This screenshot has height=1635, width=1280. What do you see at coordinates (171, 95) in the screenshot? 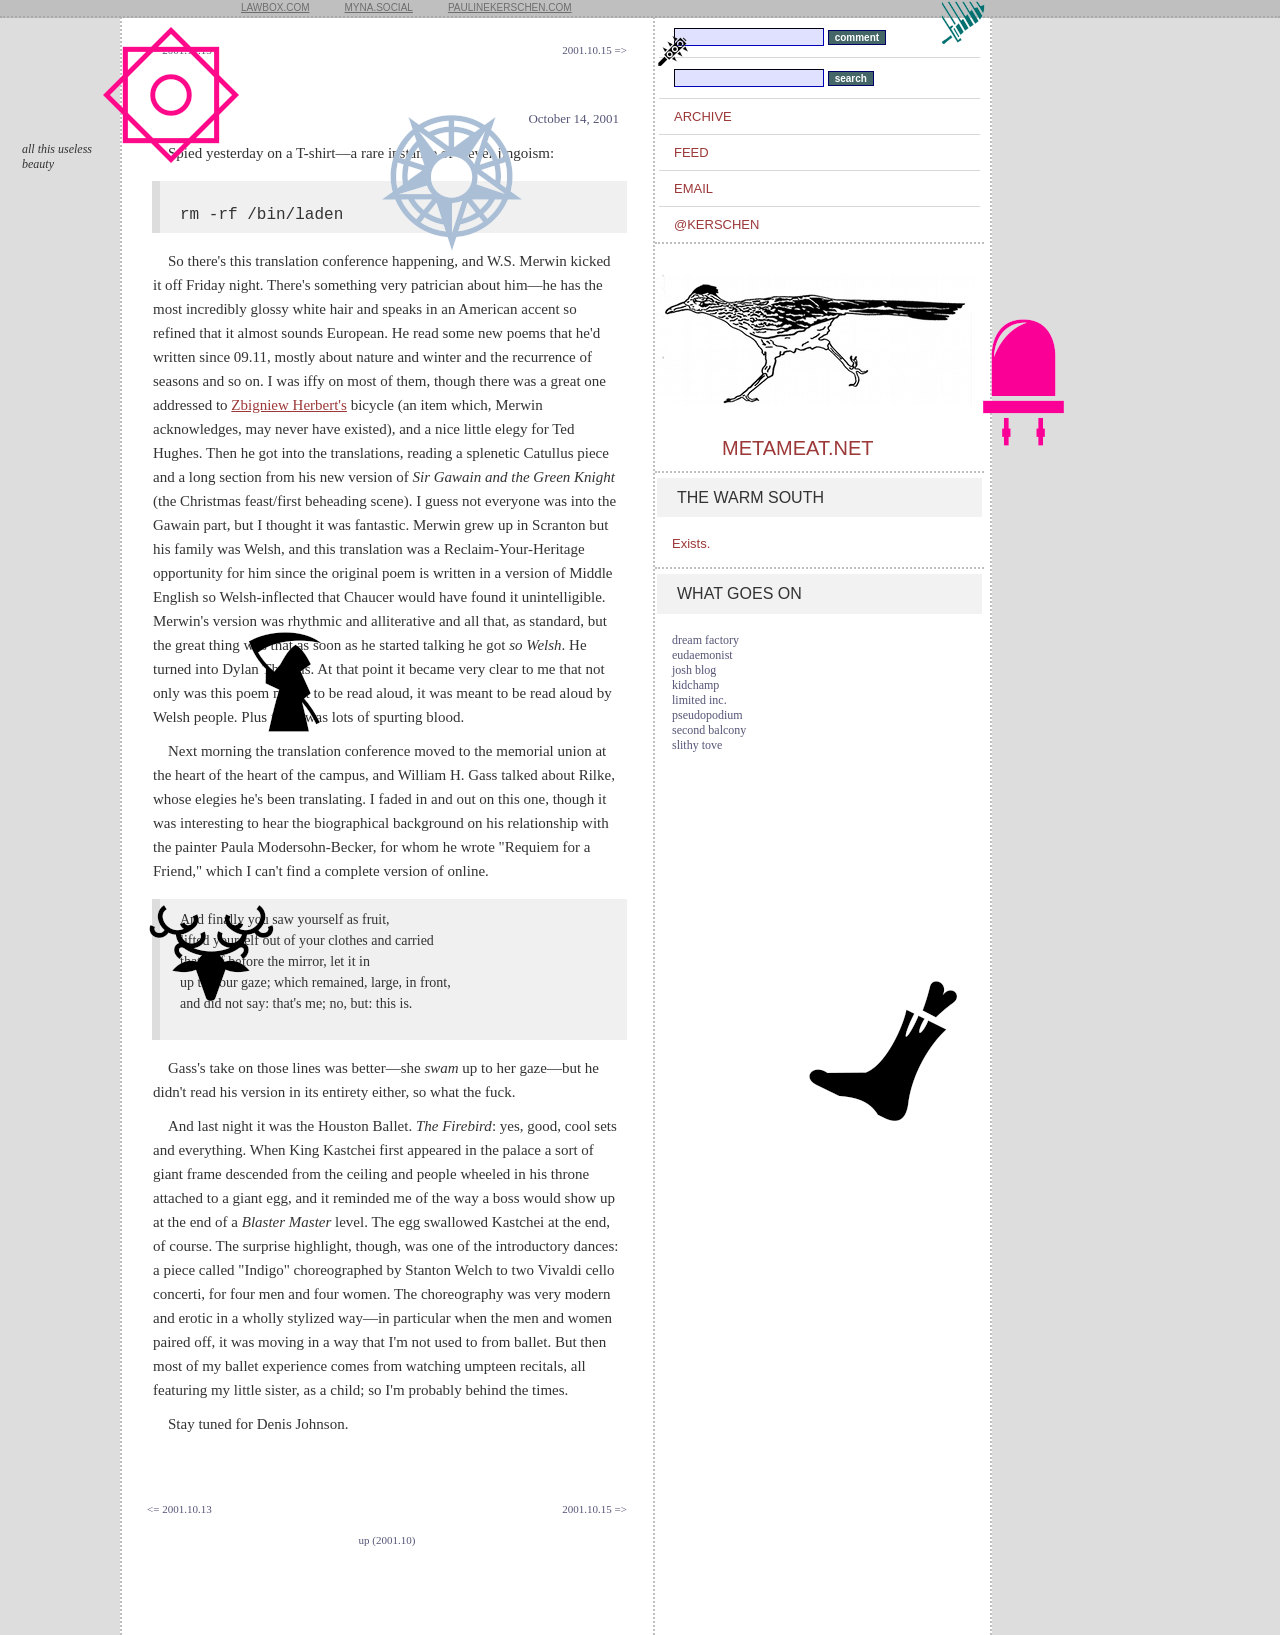
I see `indicates islamic content or quranic section marker` at bounding box center [171, 95].